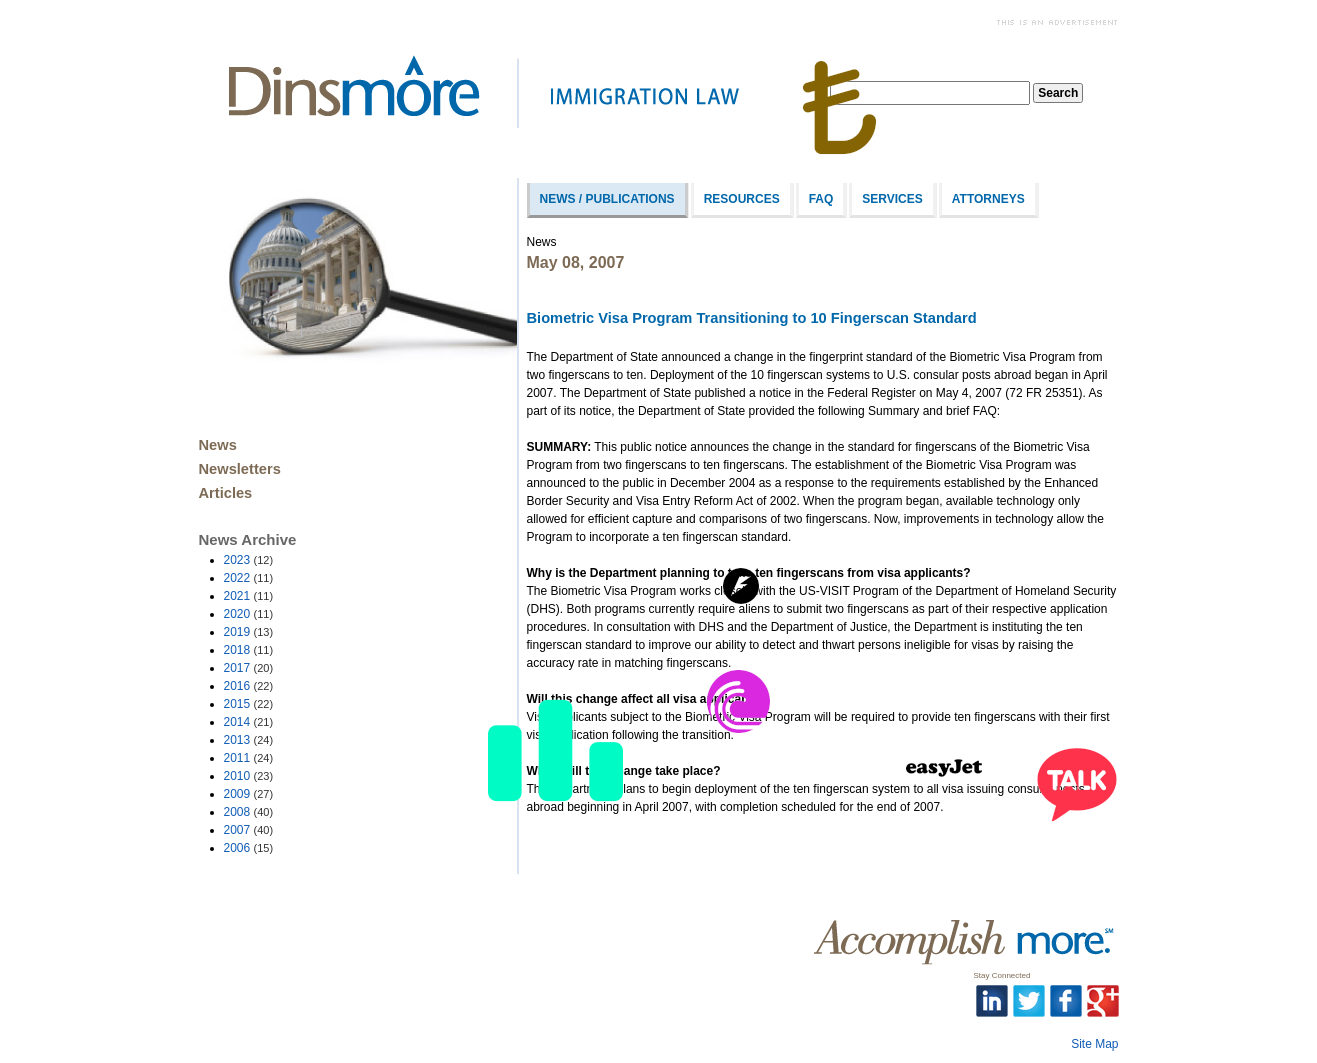 The width and height of the screenshot is (1317, 1063). What do you see at coordinates (1077, 783) in the screenshot?
I see `open KakaoTalk messaging app` at bounding box center [1077, 783].